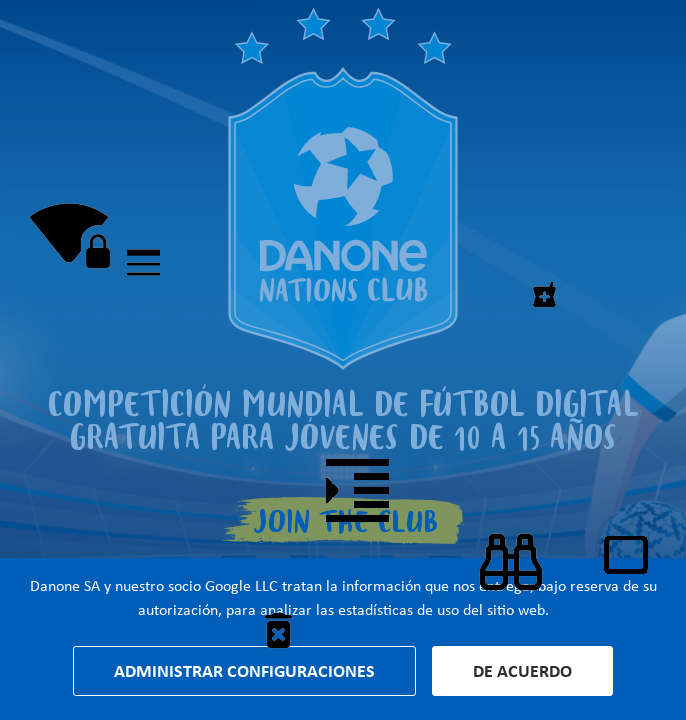 This screenshot has height=720, width=686. Describe the element at coordinates (544, 295) in the screenshot. I see `find nearby pharmacies` at that location.